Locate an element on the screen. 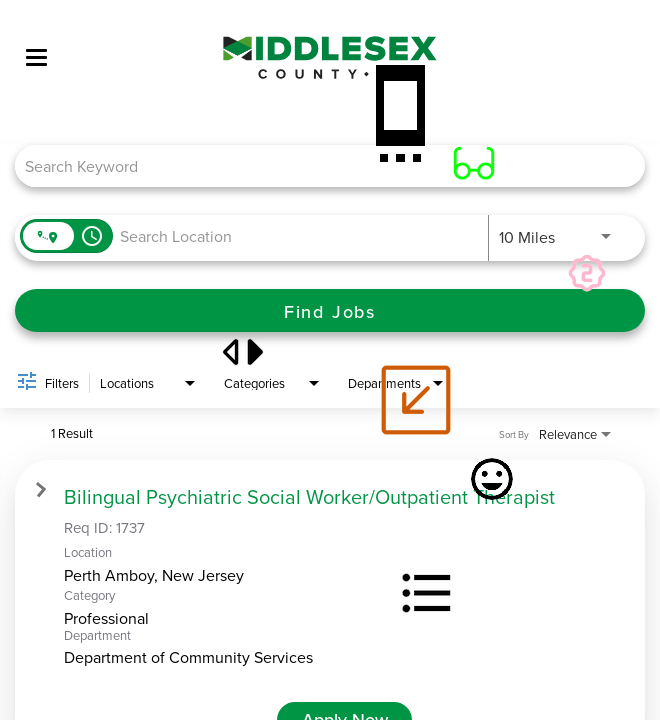  tag people in a photo is located at coordinates (492, 479).